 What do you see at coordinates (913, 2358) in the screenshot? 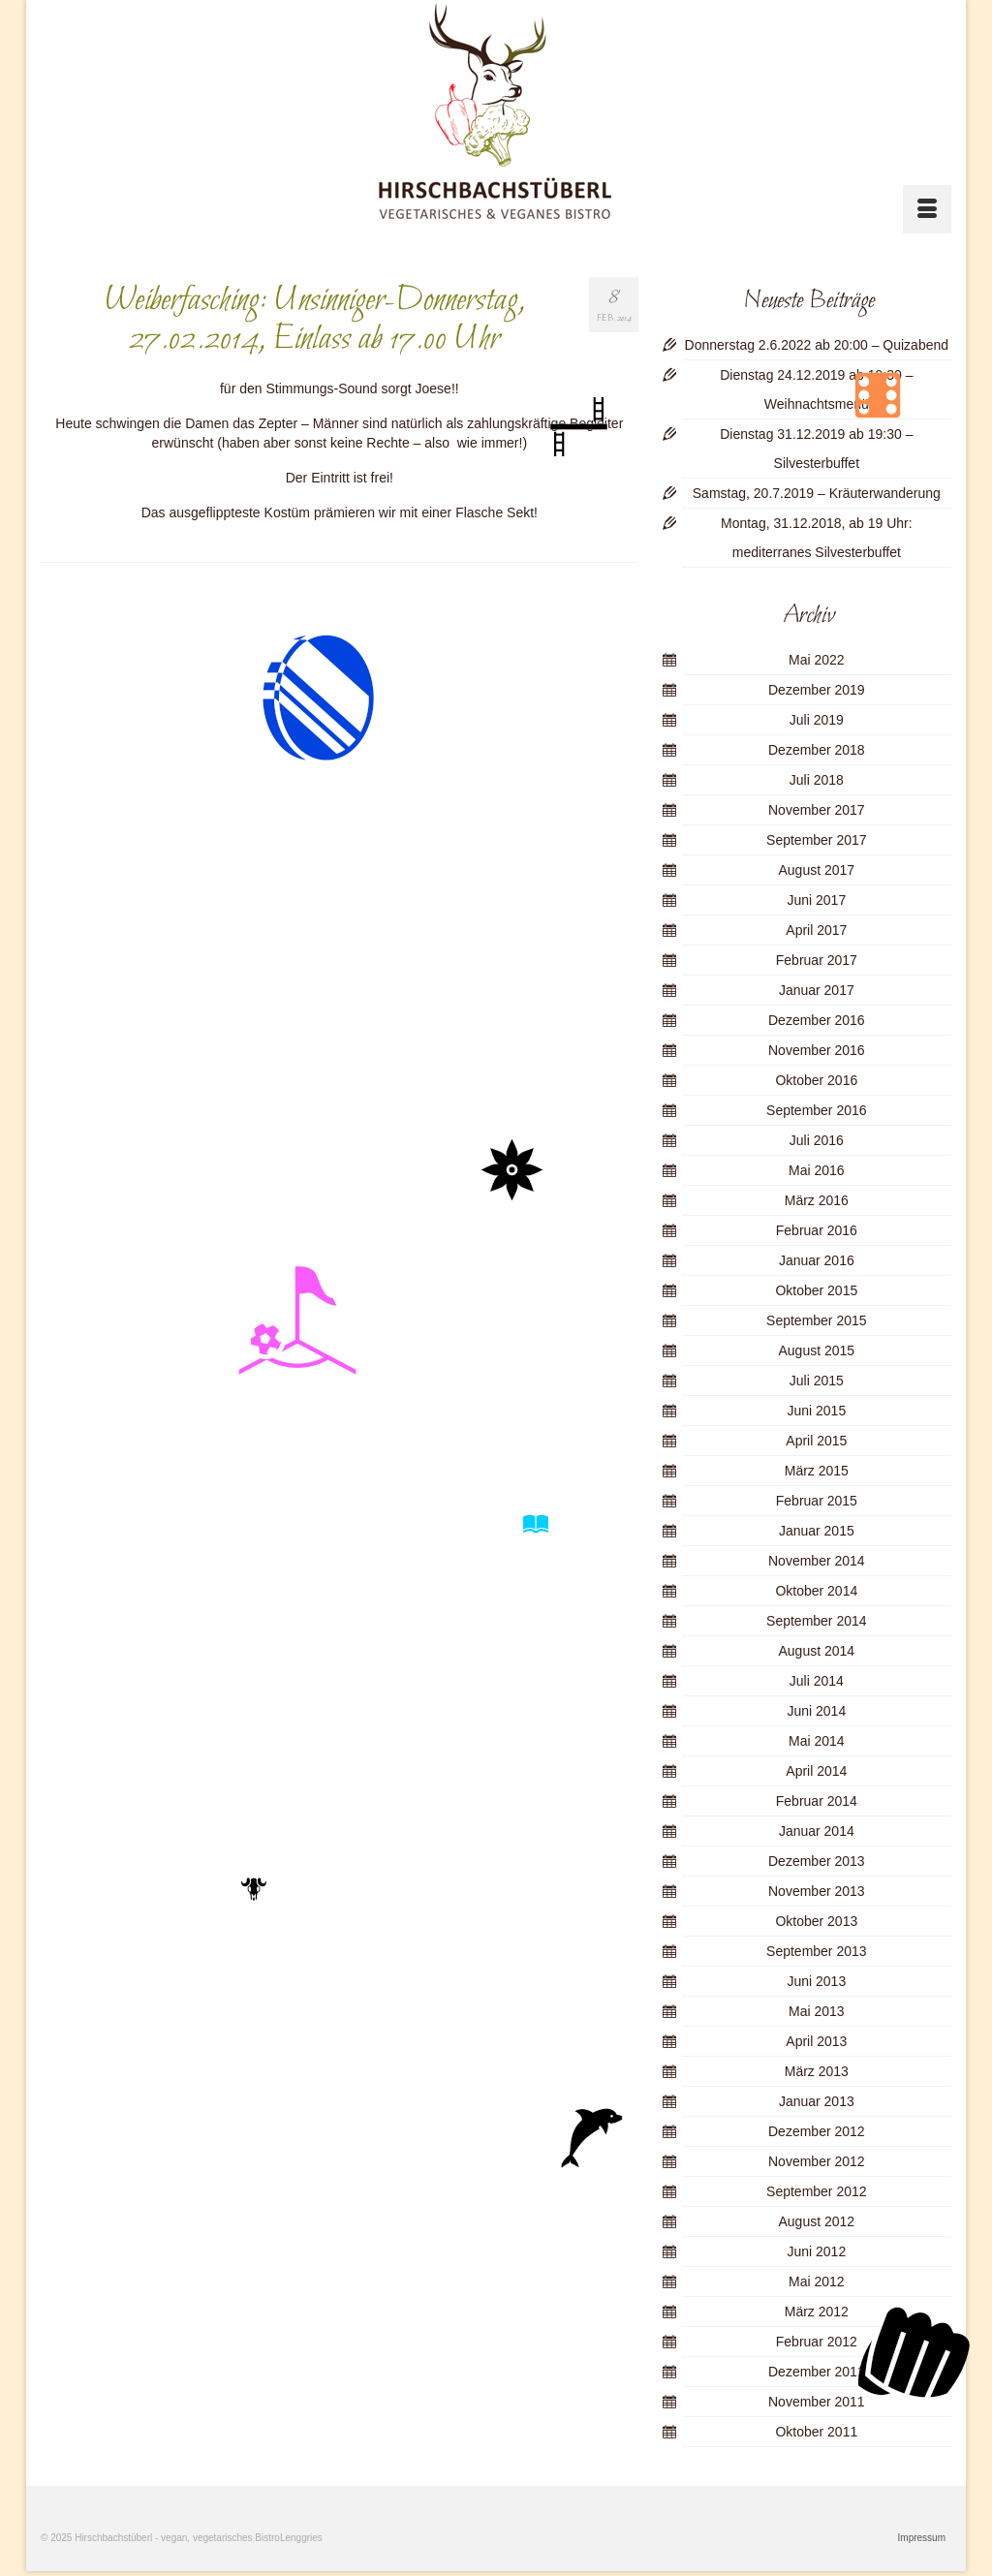
I see `attack or melee action in a game` at bounding box center [913, 2358].